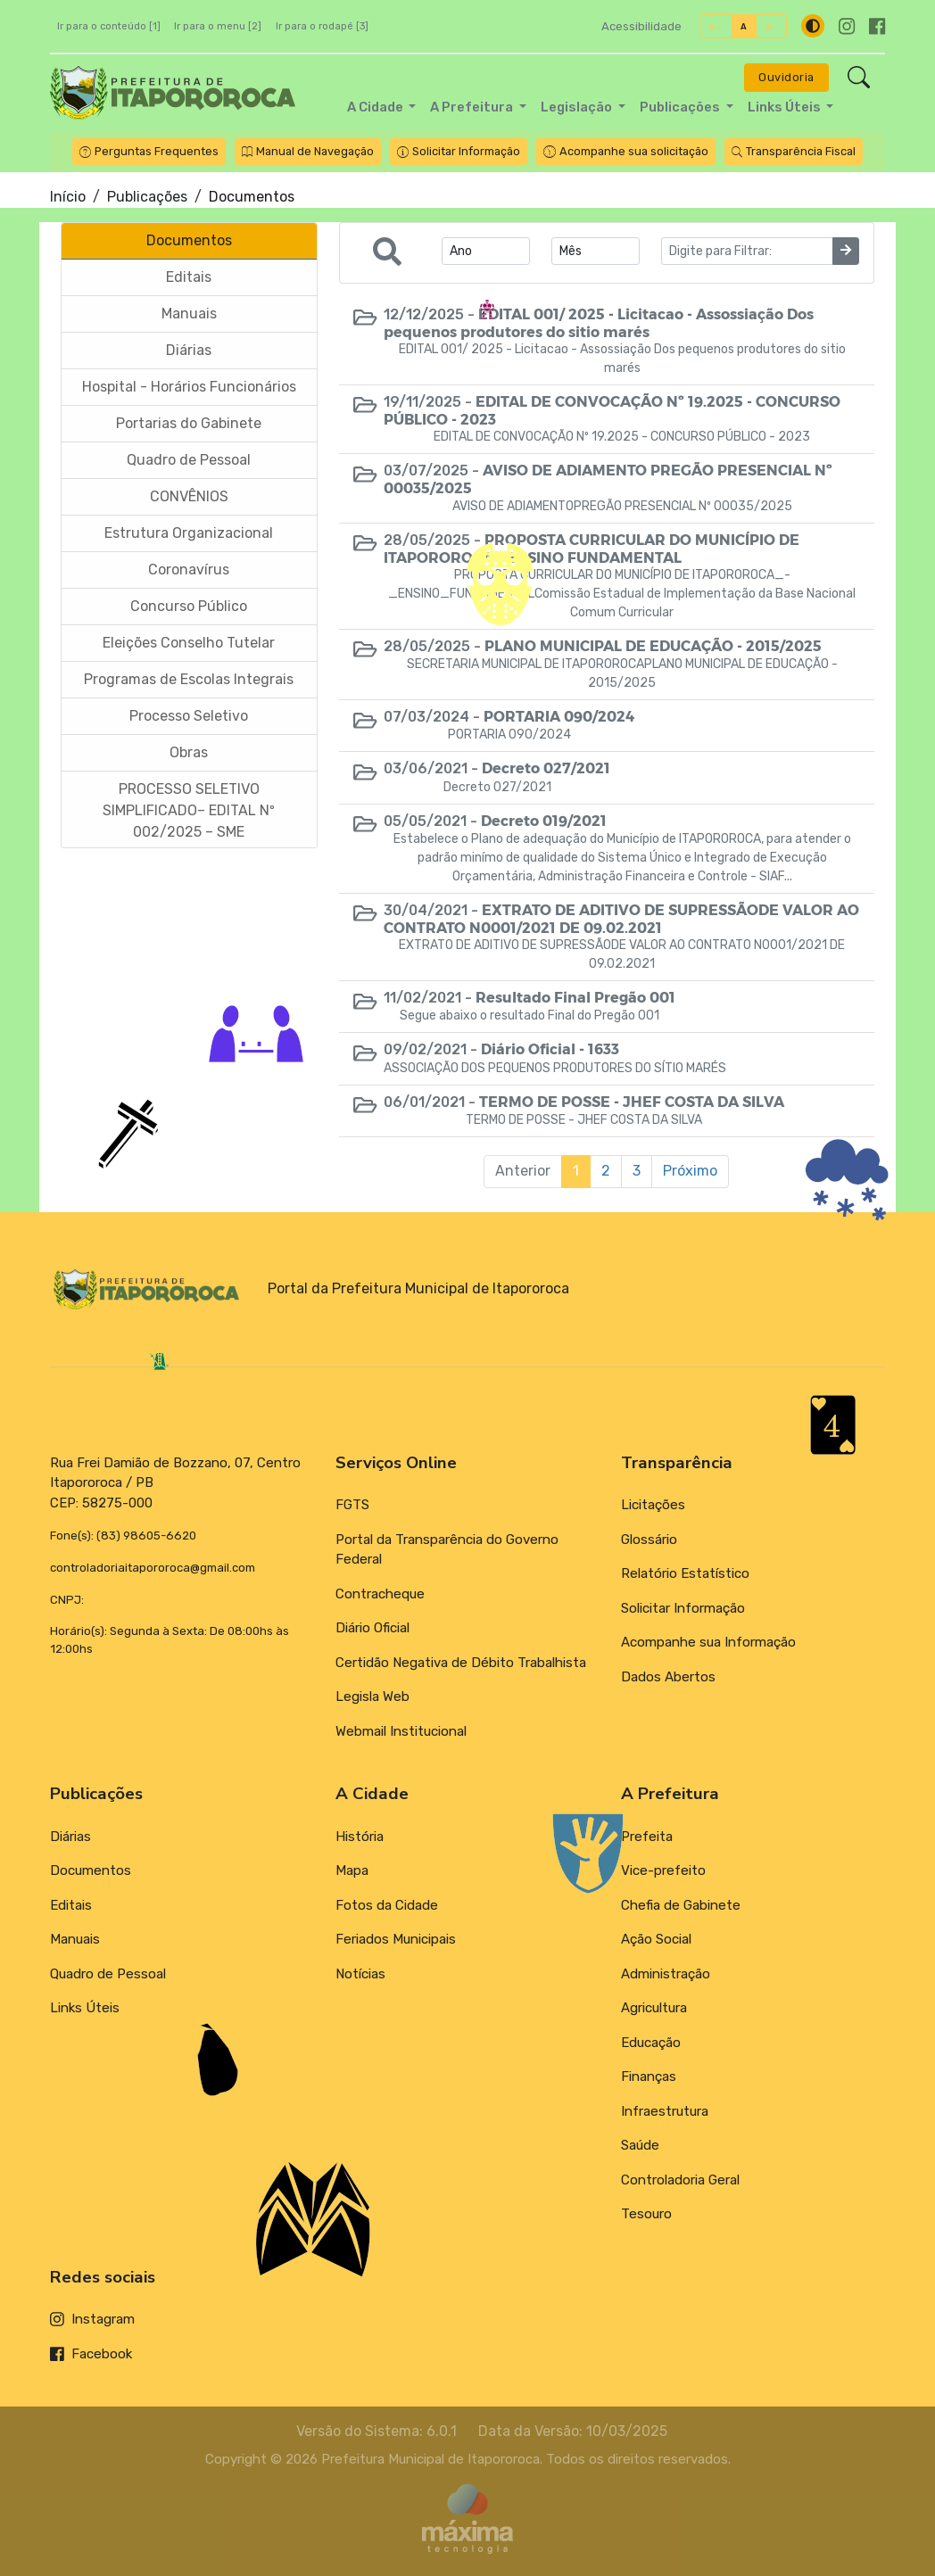 The width and height of the screenshot is (935, 2576). I want to click on indicates a blocked or restricted action, so click(587, 1853).